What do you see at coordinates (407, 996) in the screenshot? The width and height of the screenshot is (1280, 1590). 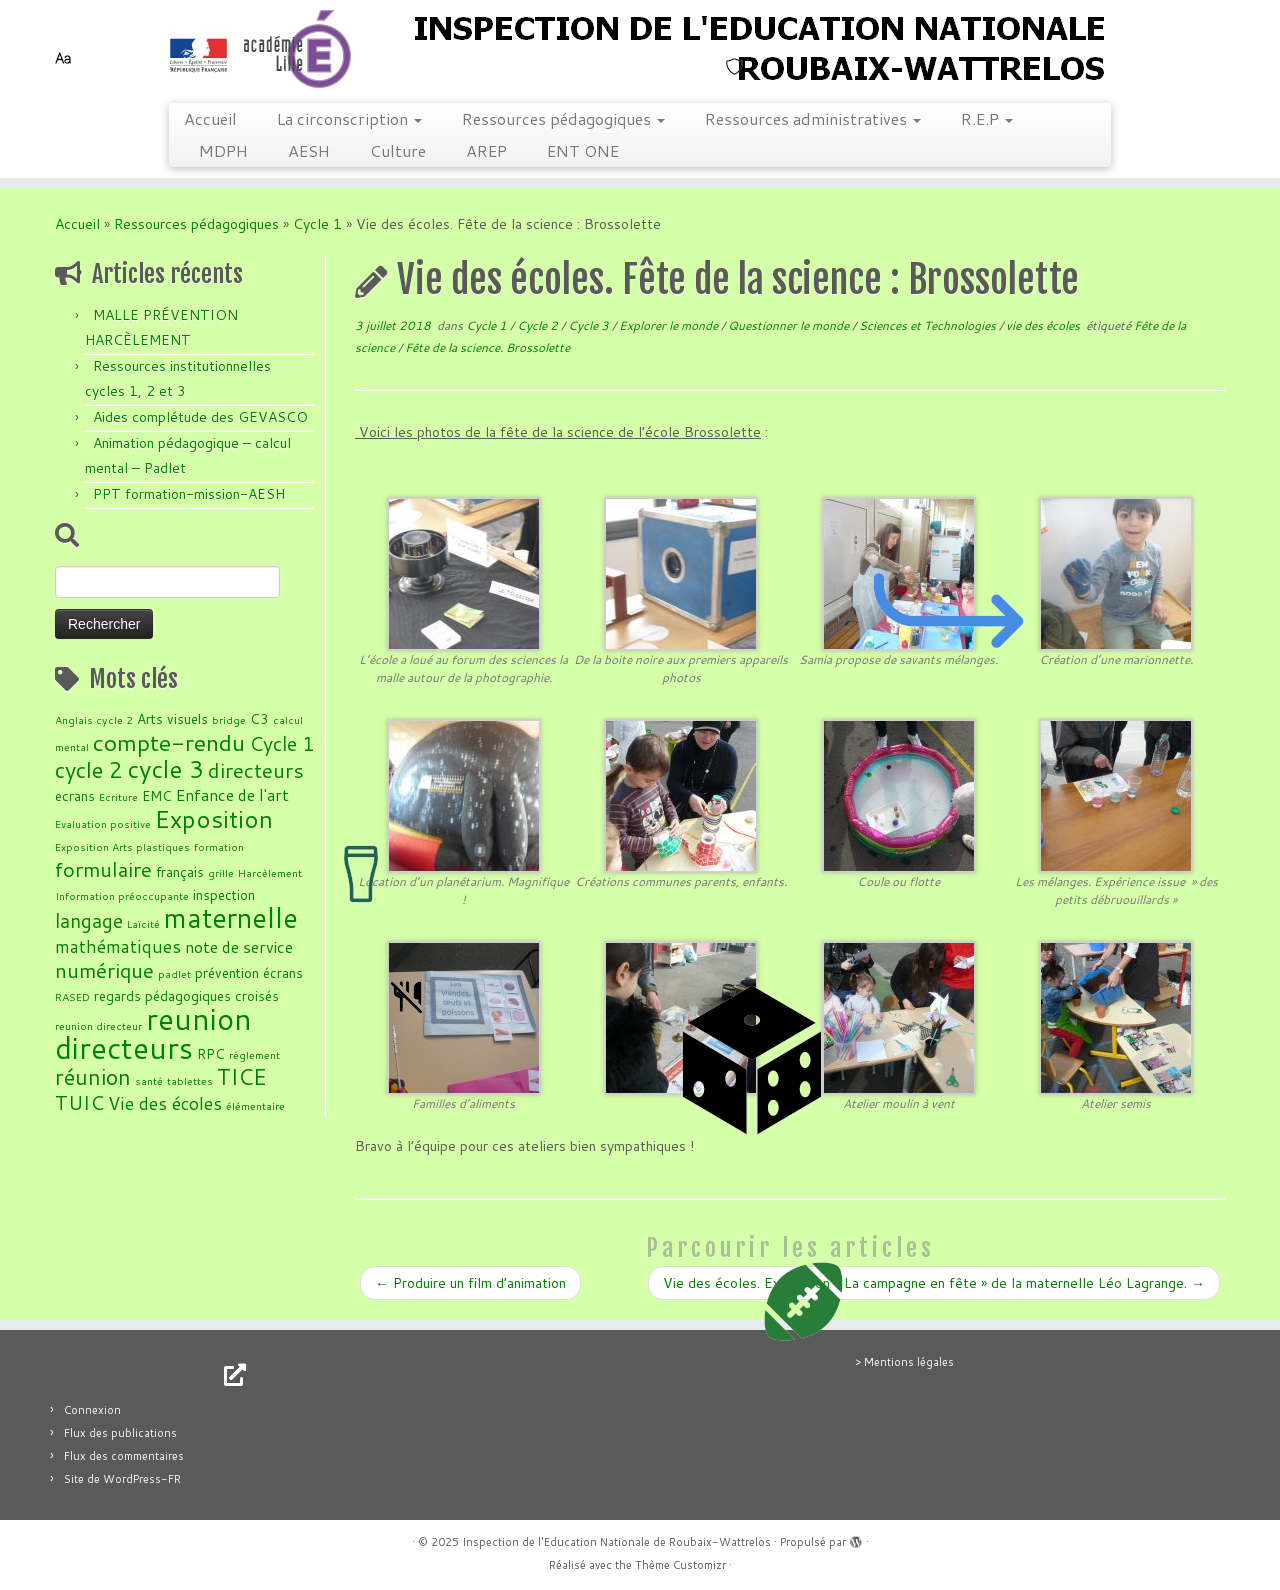 I see `indicates no food or meals available` at bounding box center [407, 996].